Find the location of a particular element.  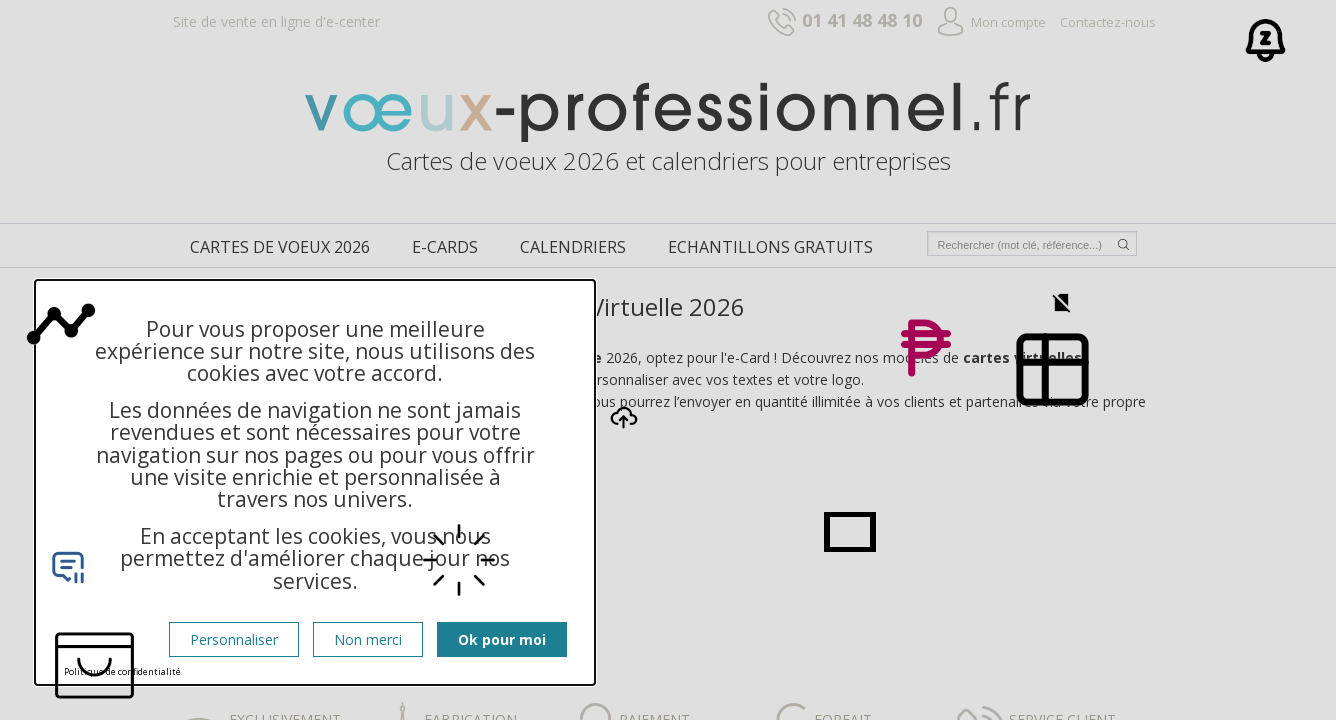

crop image to 5:4 aspect ratio is located at coordinates (850, 532).